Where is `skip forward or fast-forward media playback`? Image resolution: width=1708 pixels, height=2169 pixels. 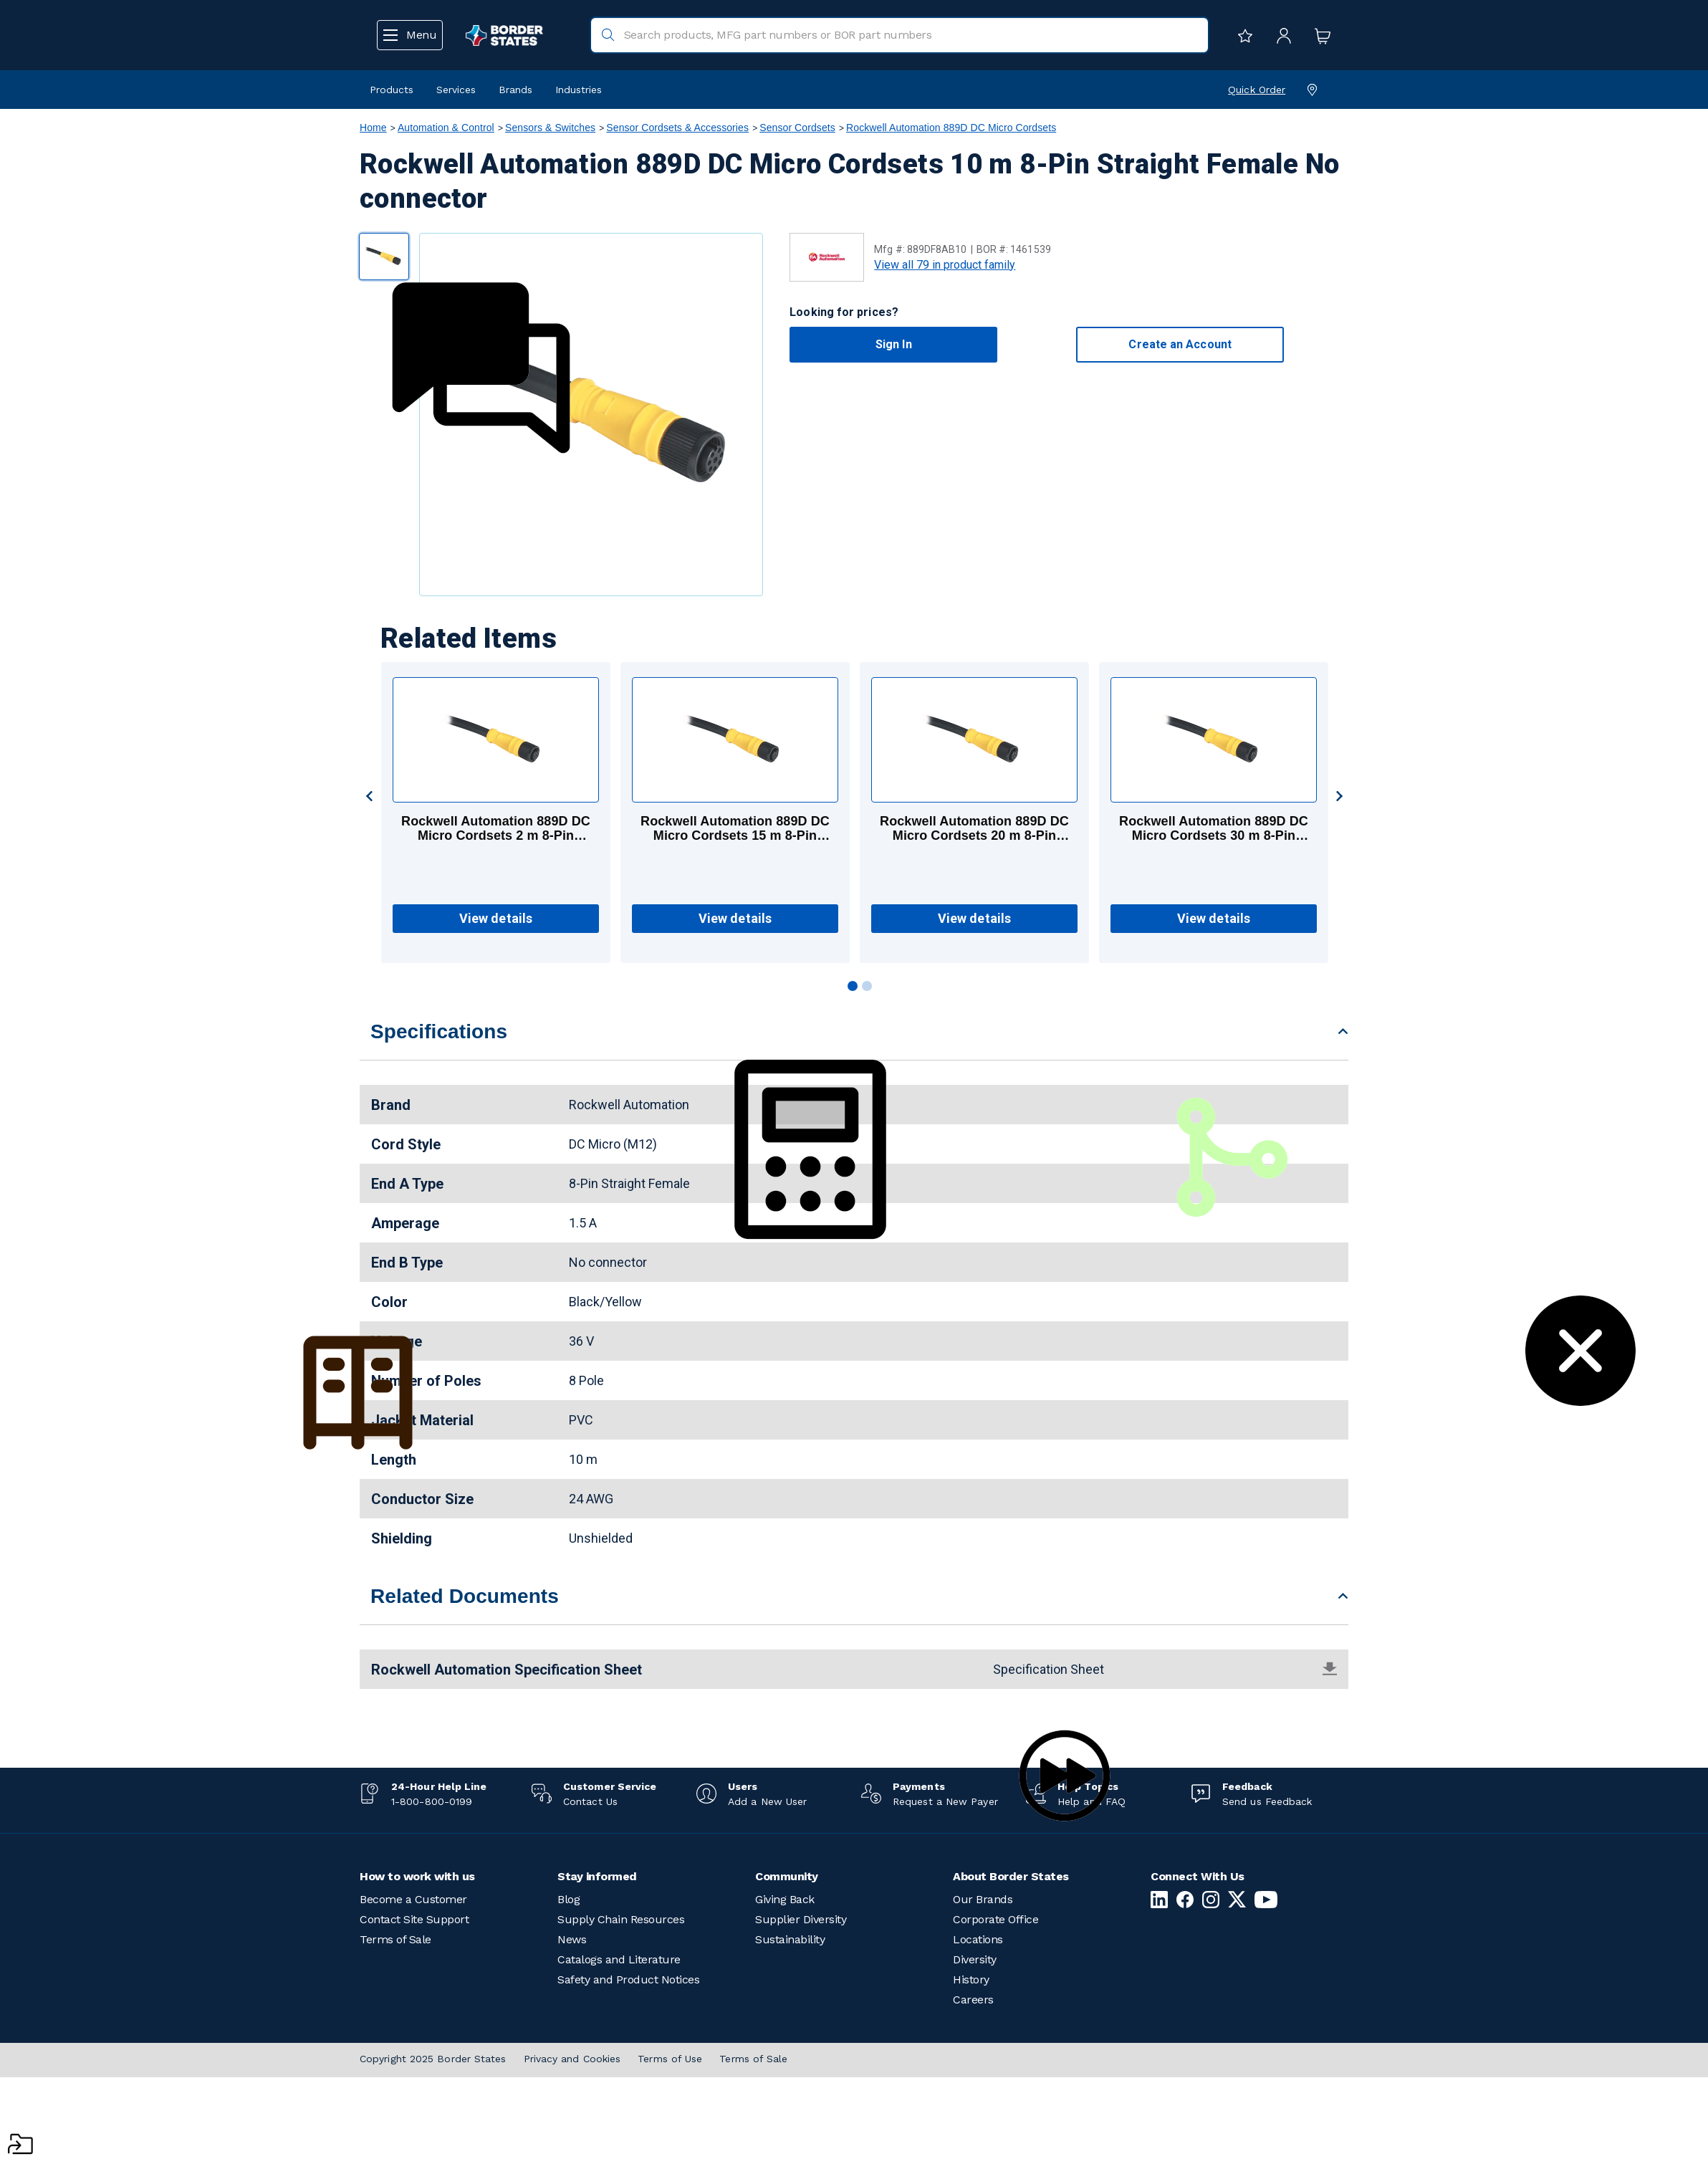 skip forward or fast-forward media playback is located at coordinates (1065, 1776).